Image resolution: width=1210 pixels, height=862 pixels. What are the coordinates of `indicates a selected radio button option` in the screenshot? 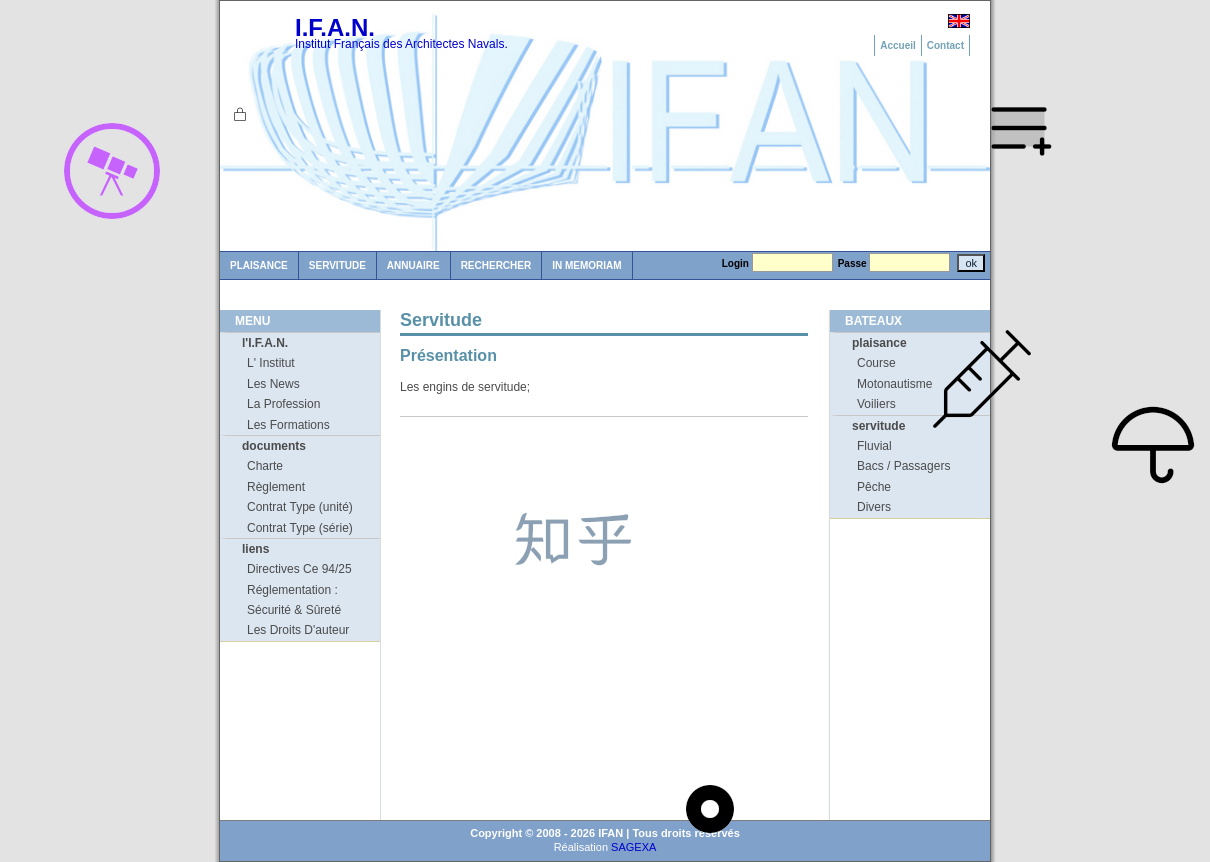 It's located at (710, 809).